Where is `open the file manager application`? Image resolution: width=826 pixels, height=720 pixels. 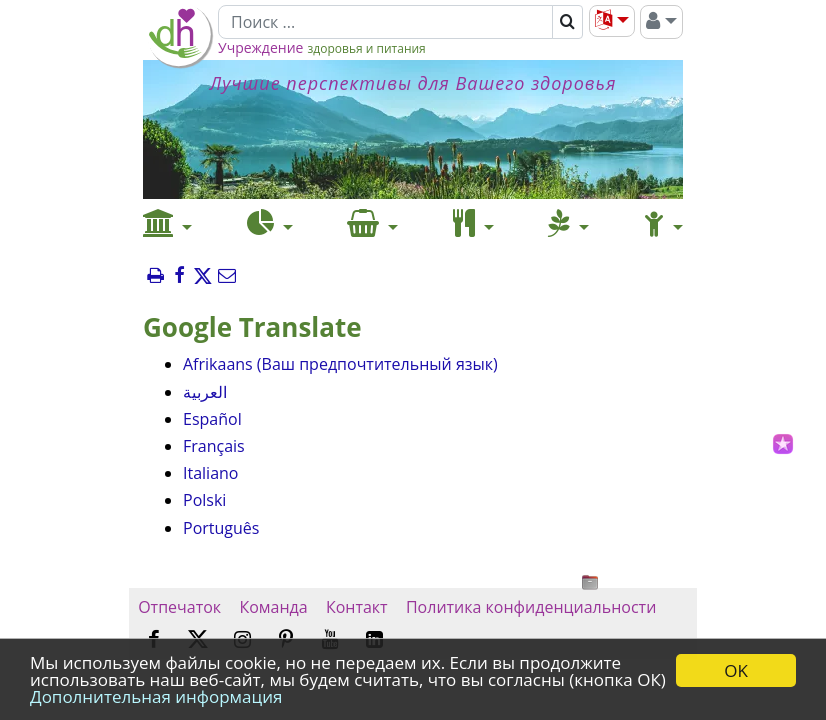 open the file manager application is located at coordinates (590, 582).